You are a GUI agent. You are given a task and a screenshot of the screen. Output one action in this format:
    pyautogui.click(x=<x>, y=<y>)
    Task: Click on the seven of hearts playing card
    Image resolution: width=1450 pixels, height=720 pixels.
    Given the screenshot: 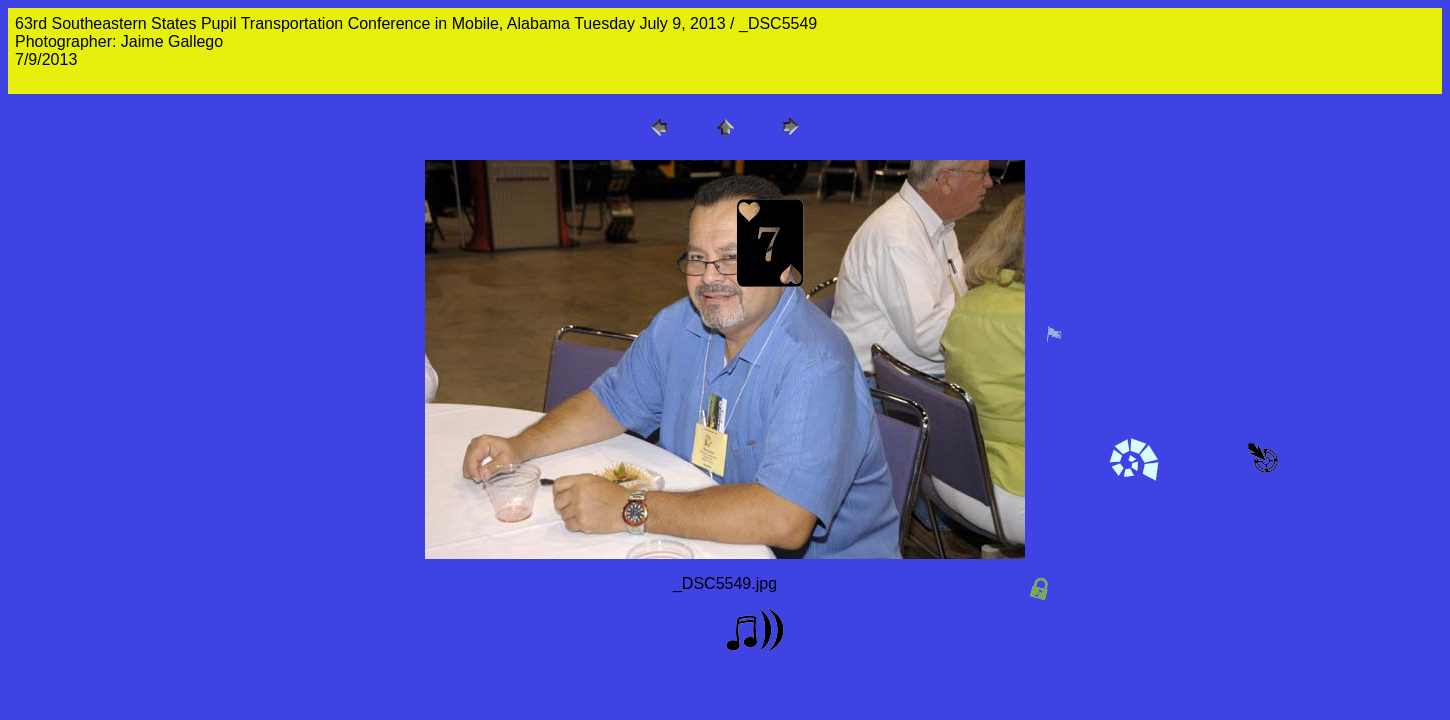 What is the action you would take?
    pyautogui.click(x=770, y=243)
    